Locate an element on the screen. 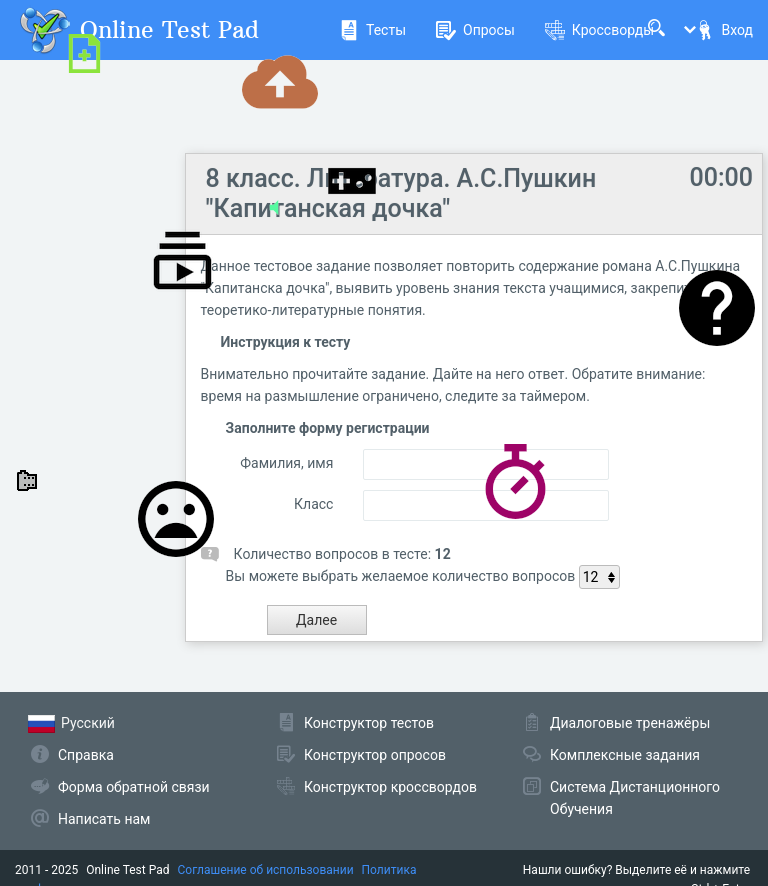 This screenshot has width=768, height=886. view your subscriptions is located at coordinates (182, 260).